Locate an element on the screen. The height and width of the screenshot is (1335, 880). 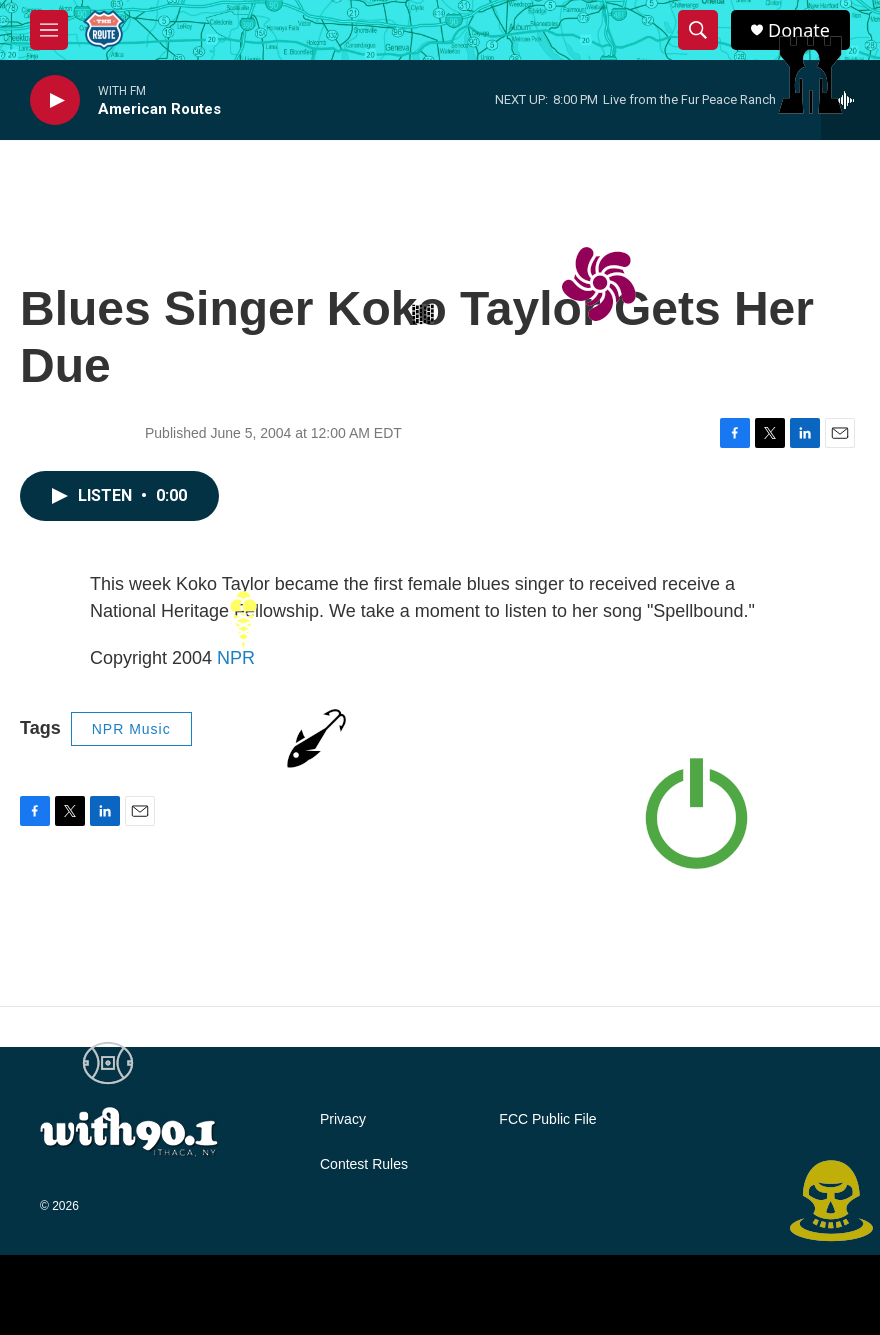
access defensive structures or fortifications is located at coordinates (810, 75).